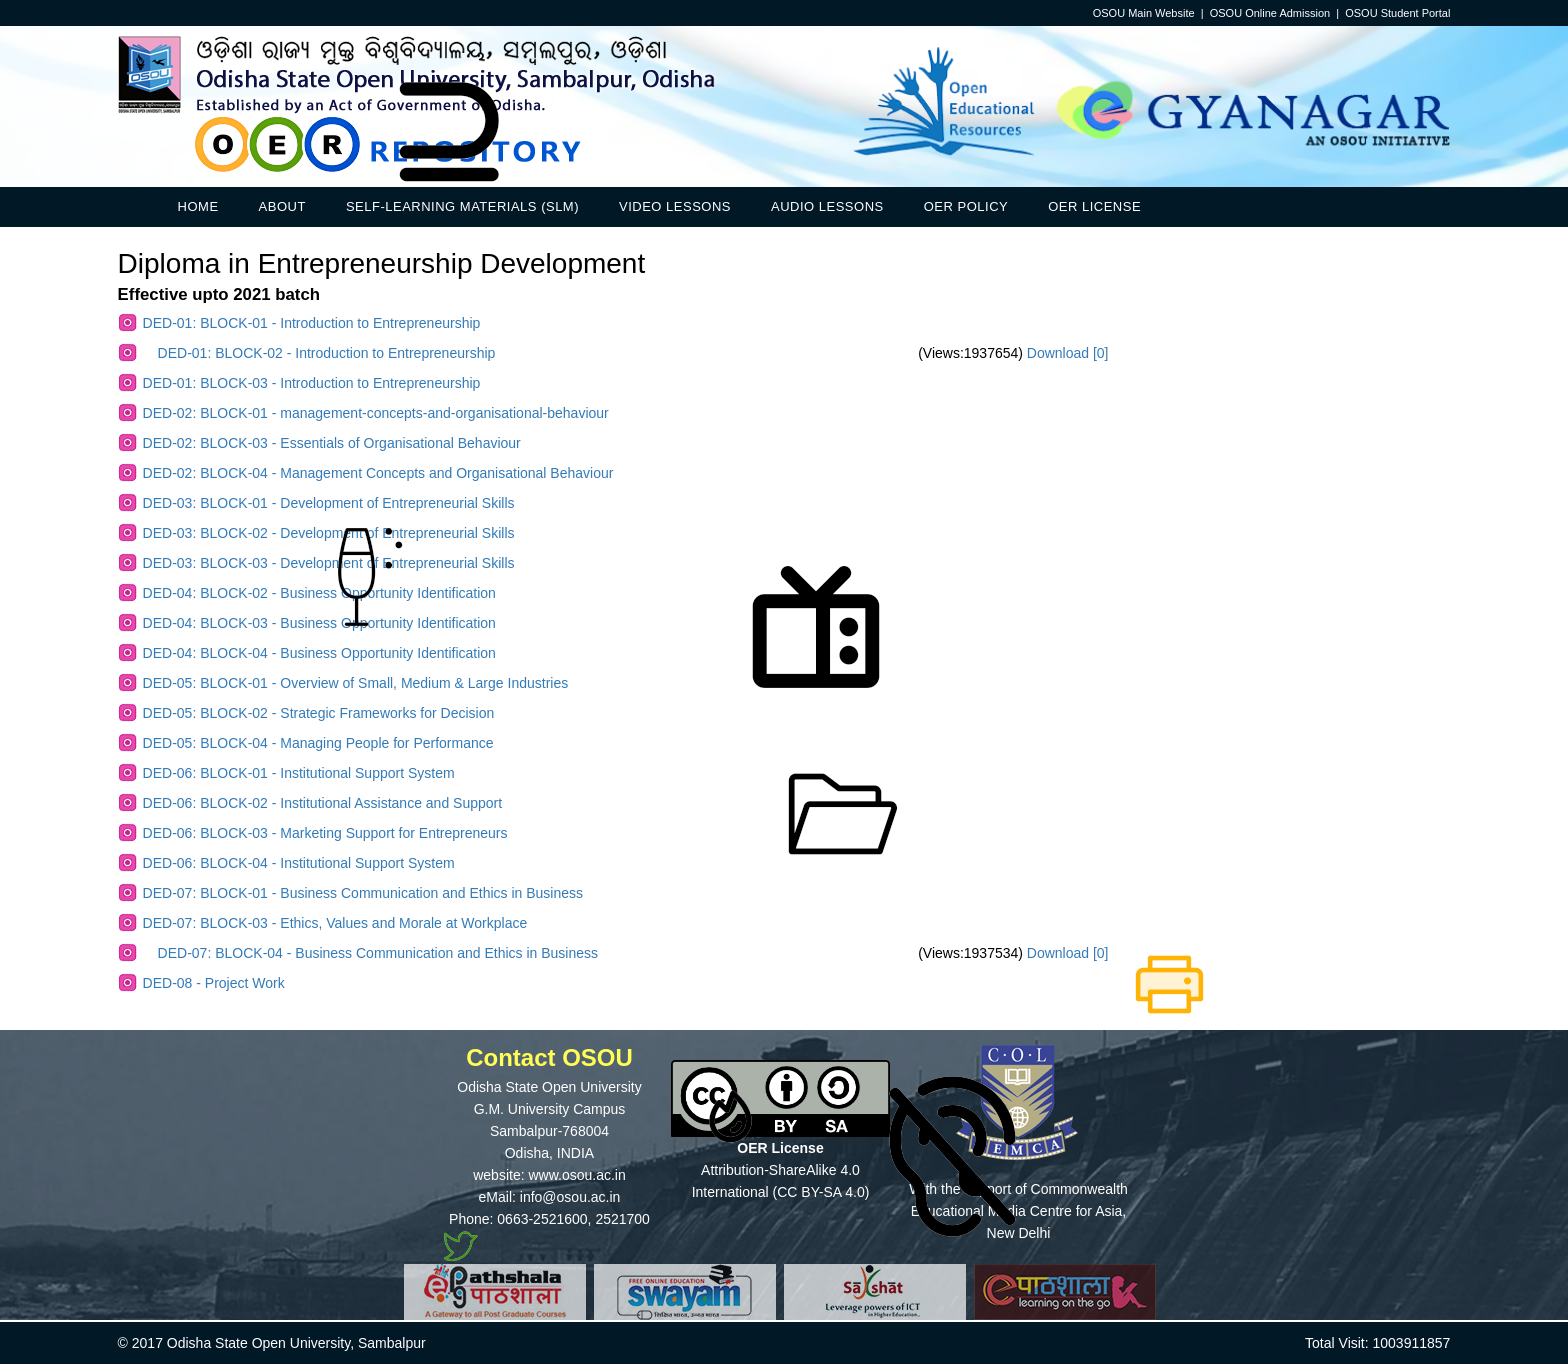 The width and height of the screenshot is (1568, 1364). Describe the element at coordinates (360, 577) in the screenshot. I see `celebrate an achievement or milestone` at that location.